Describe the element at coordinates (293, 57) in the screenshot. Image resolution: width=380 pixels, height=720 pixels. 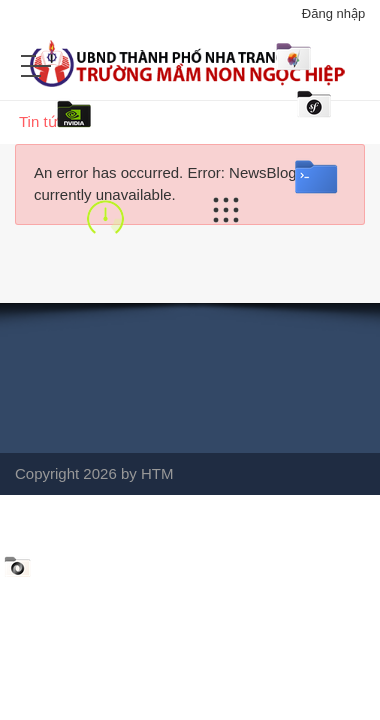
I see `open folder containing drawings or artwork` at that location.